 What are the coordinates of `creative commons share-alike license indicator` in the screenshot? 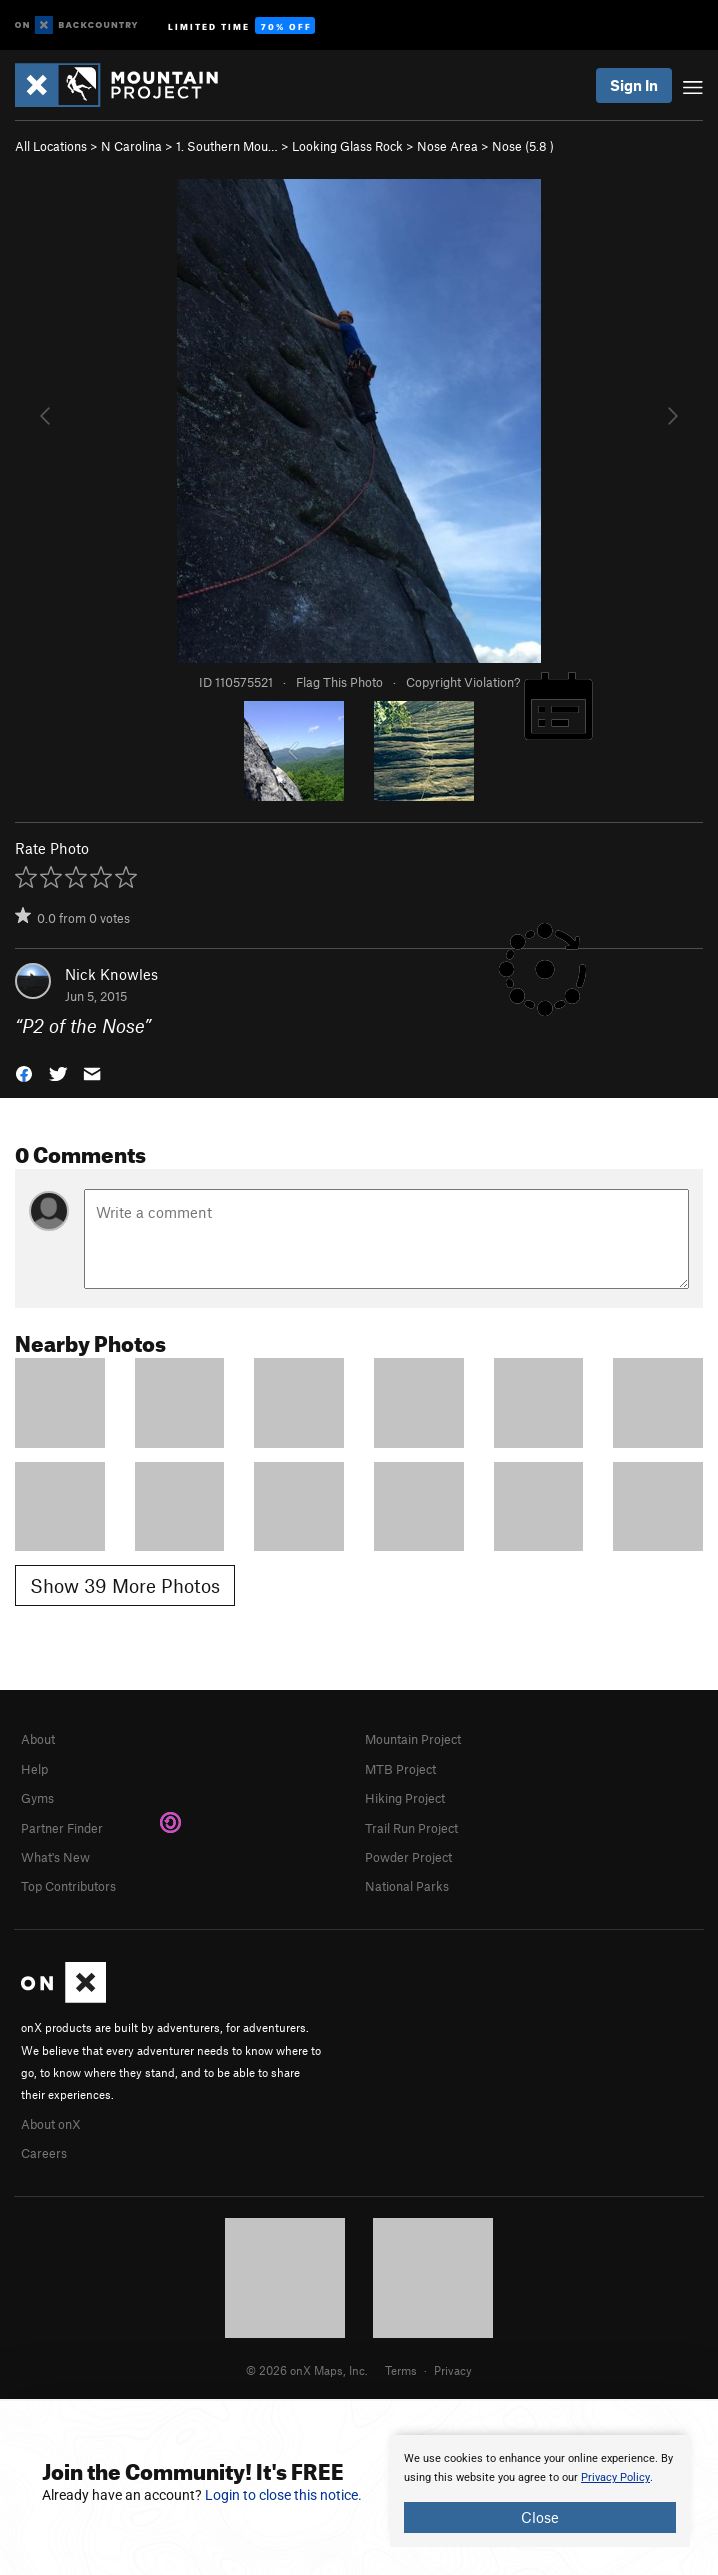 It's located at (170, 1822).